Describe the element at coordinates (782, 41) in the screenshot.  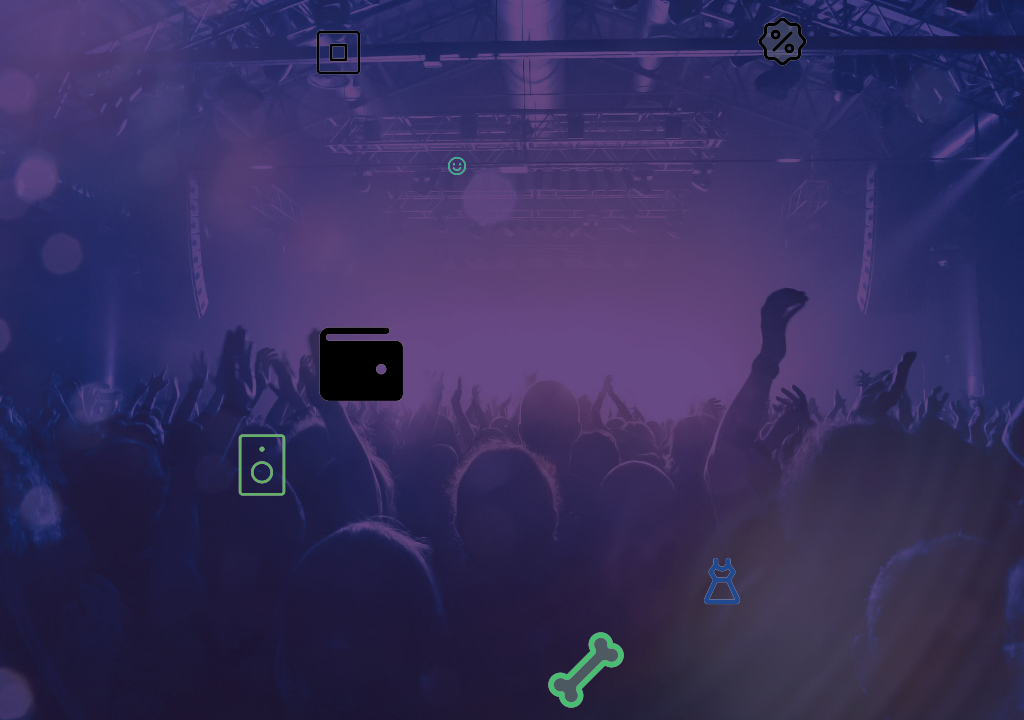
I see `view available discounts or promotions` at that location.